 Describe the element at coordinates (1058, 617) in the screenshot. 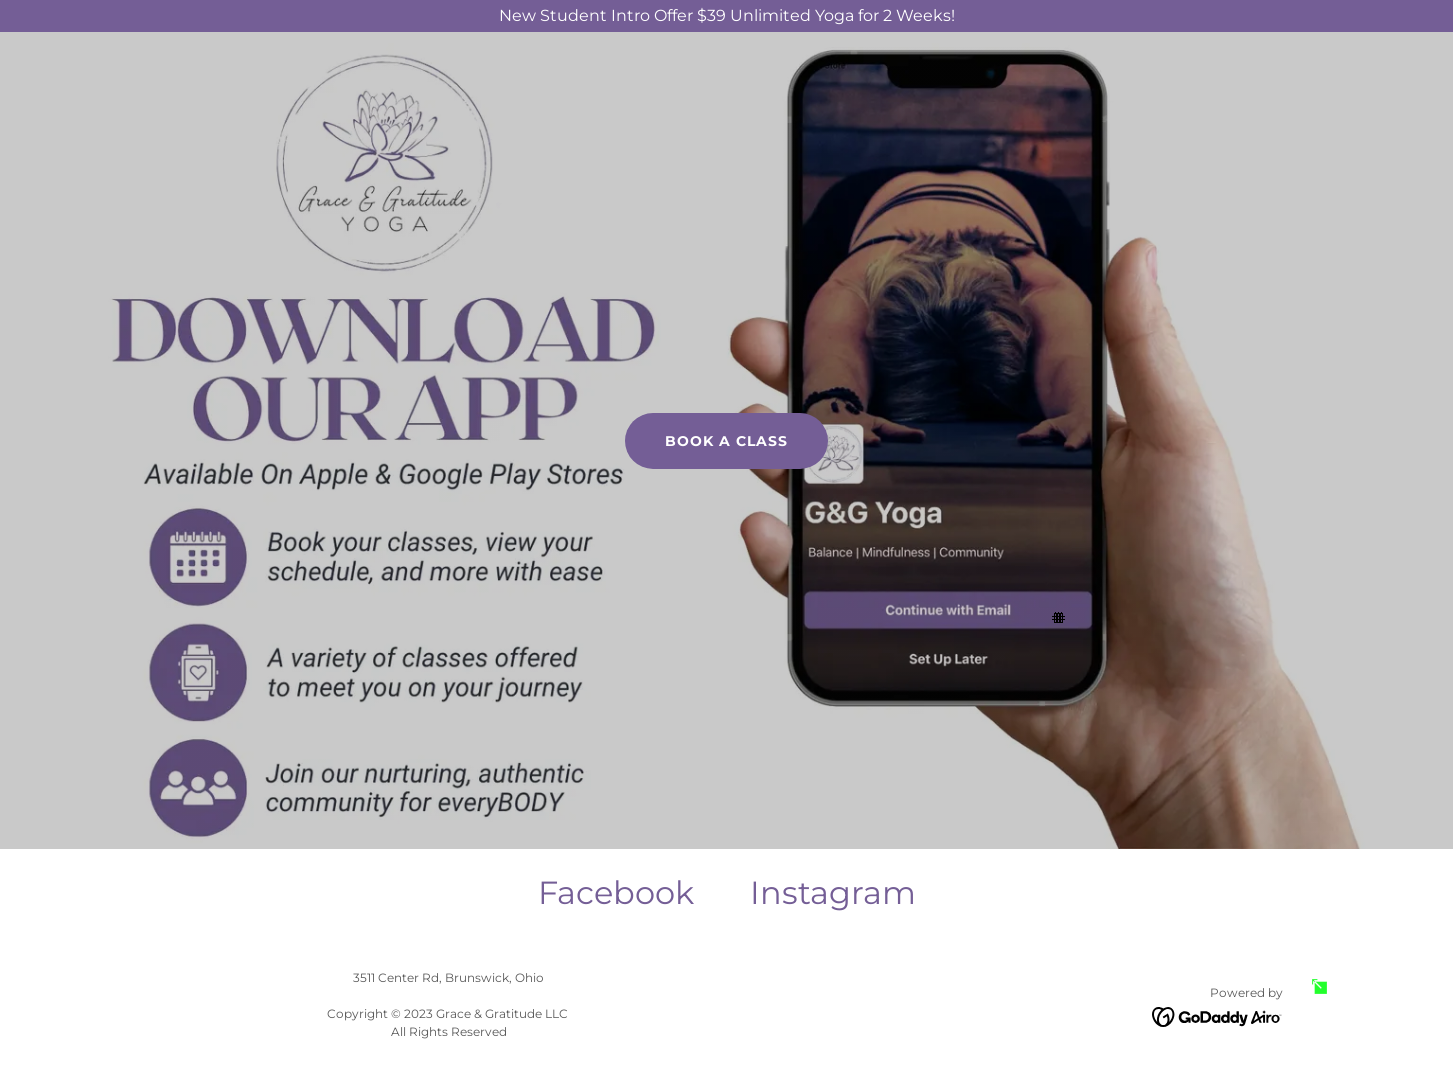

I see `access fence or boundary settings` at that location.